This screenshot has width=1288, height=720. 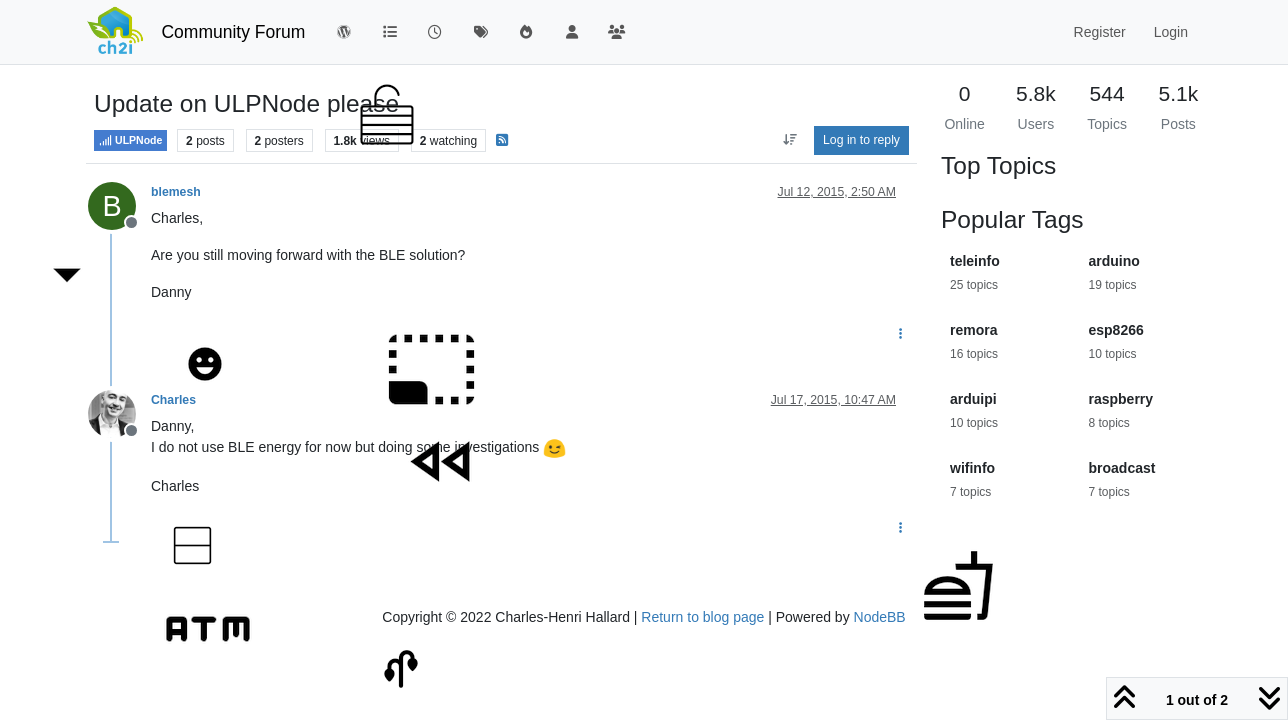 I want to click on unlocked or unsecured state, so click(x=387, y=118).